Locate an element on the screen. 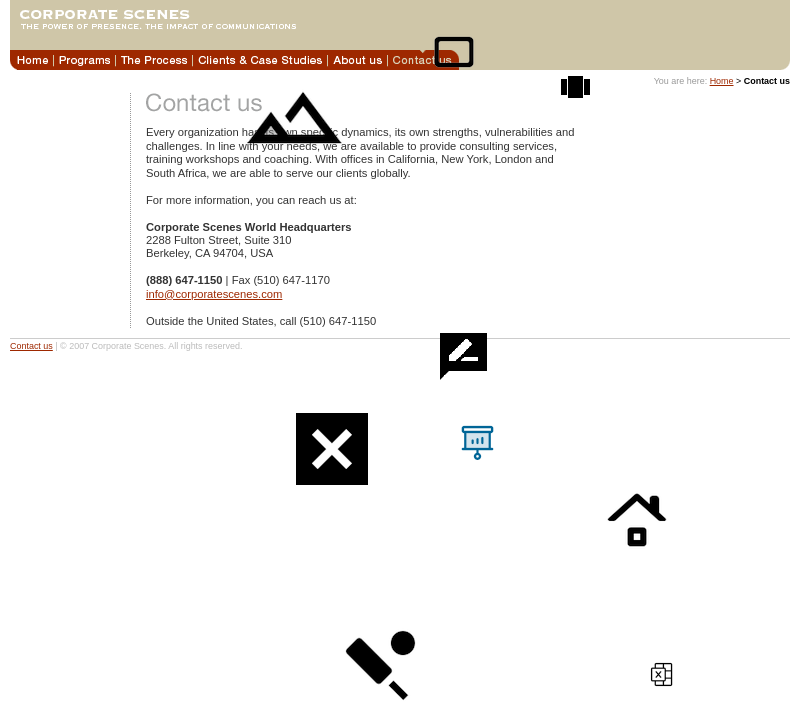  close or dismiss a dialog is located at coordinates (332, 449).